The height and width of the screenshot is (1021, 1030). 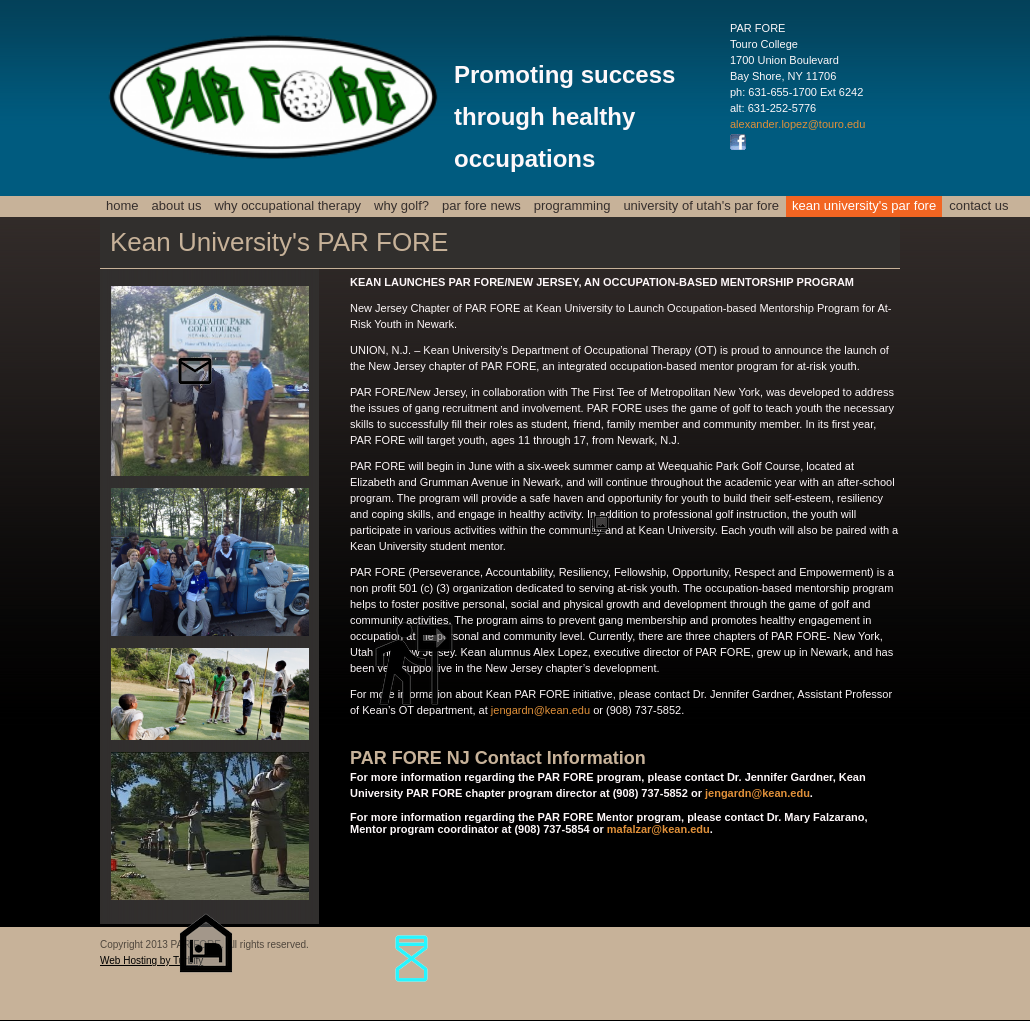 What do you see at coordinates (206, 943) in the screenshot?
I see `find overnight shelter or emergency housing` at bounding box center [206, 943].